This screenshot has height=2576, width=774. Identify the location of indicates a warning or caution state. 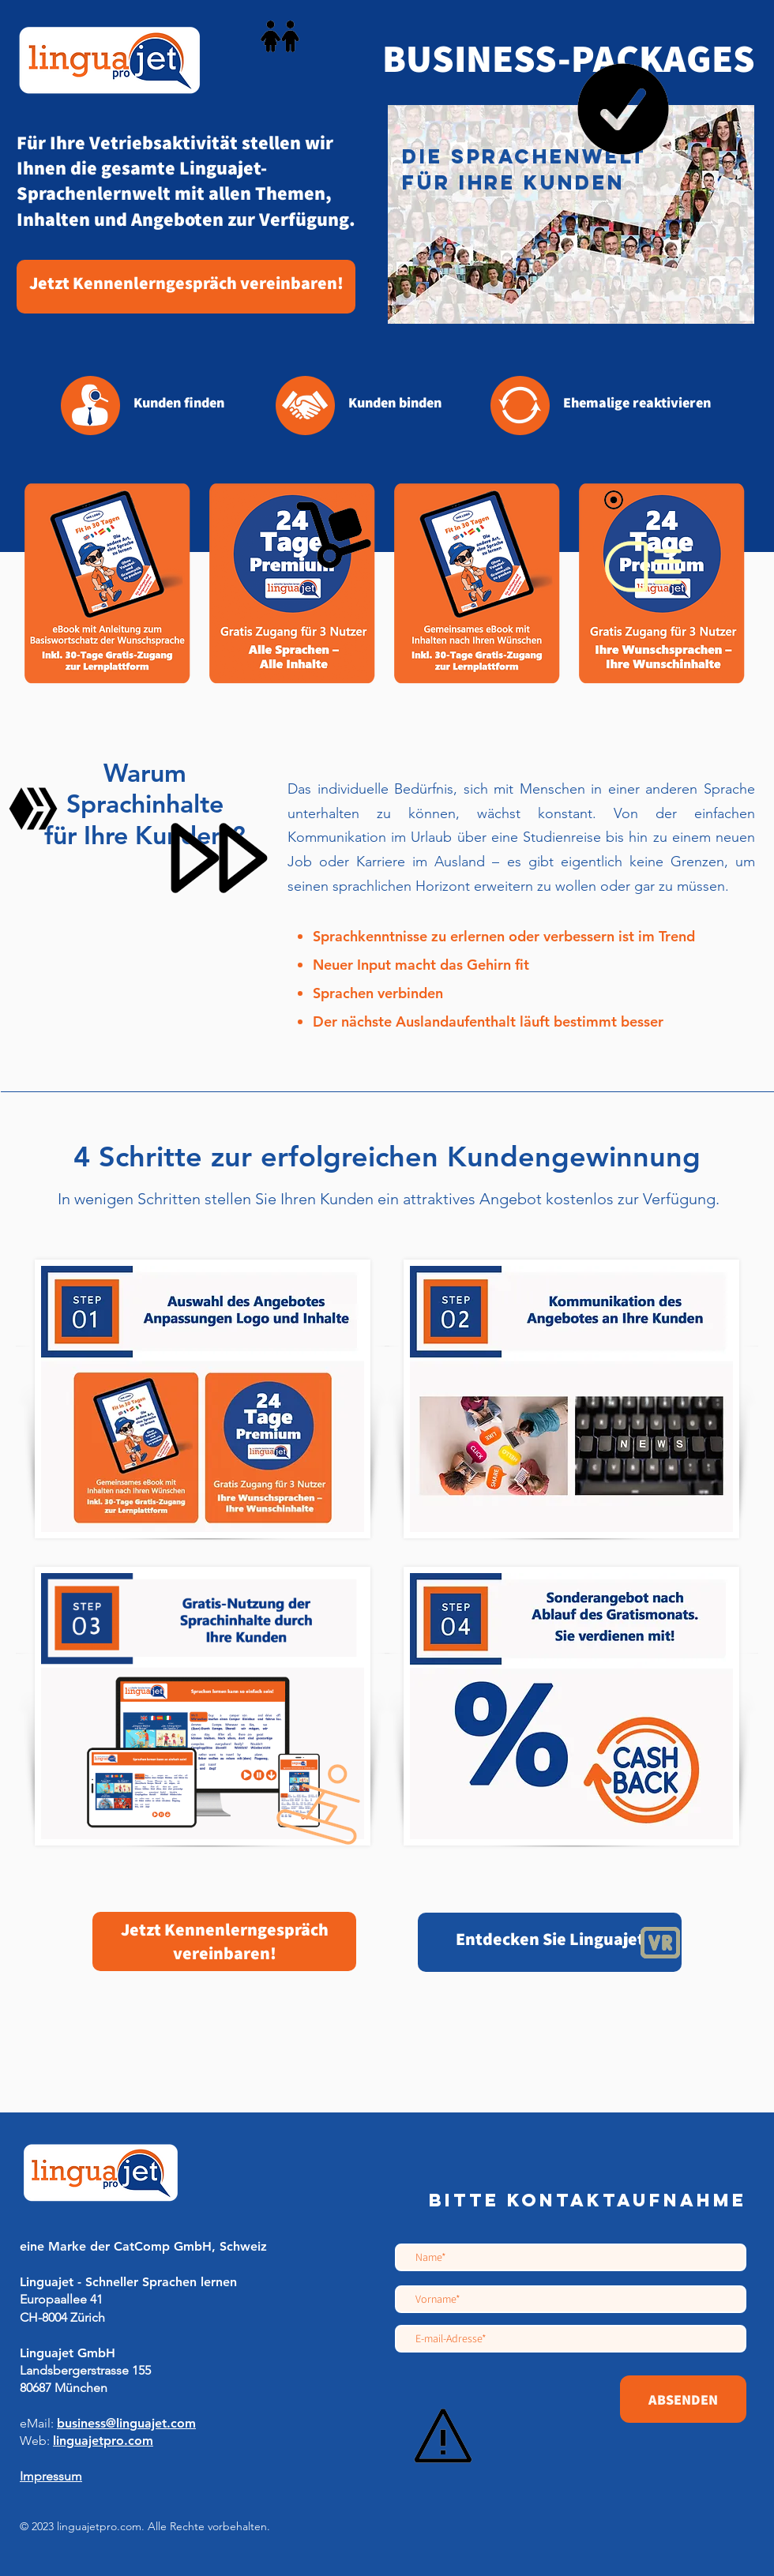
(443, 2438).